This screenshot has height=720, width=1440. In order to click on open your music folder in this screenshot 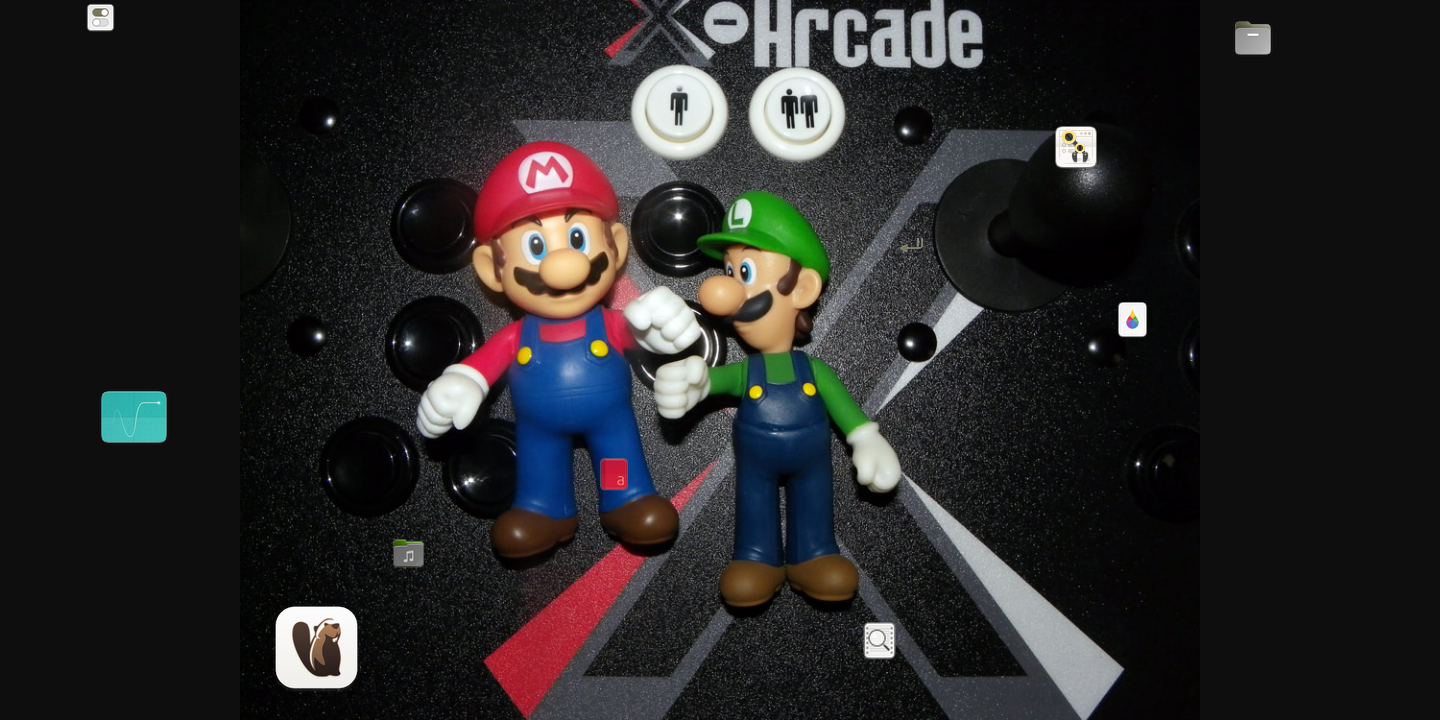, I will do `click(408, 552)`.